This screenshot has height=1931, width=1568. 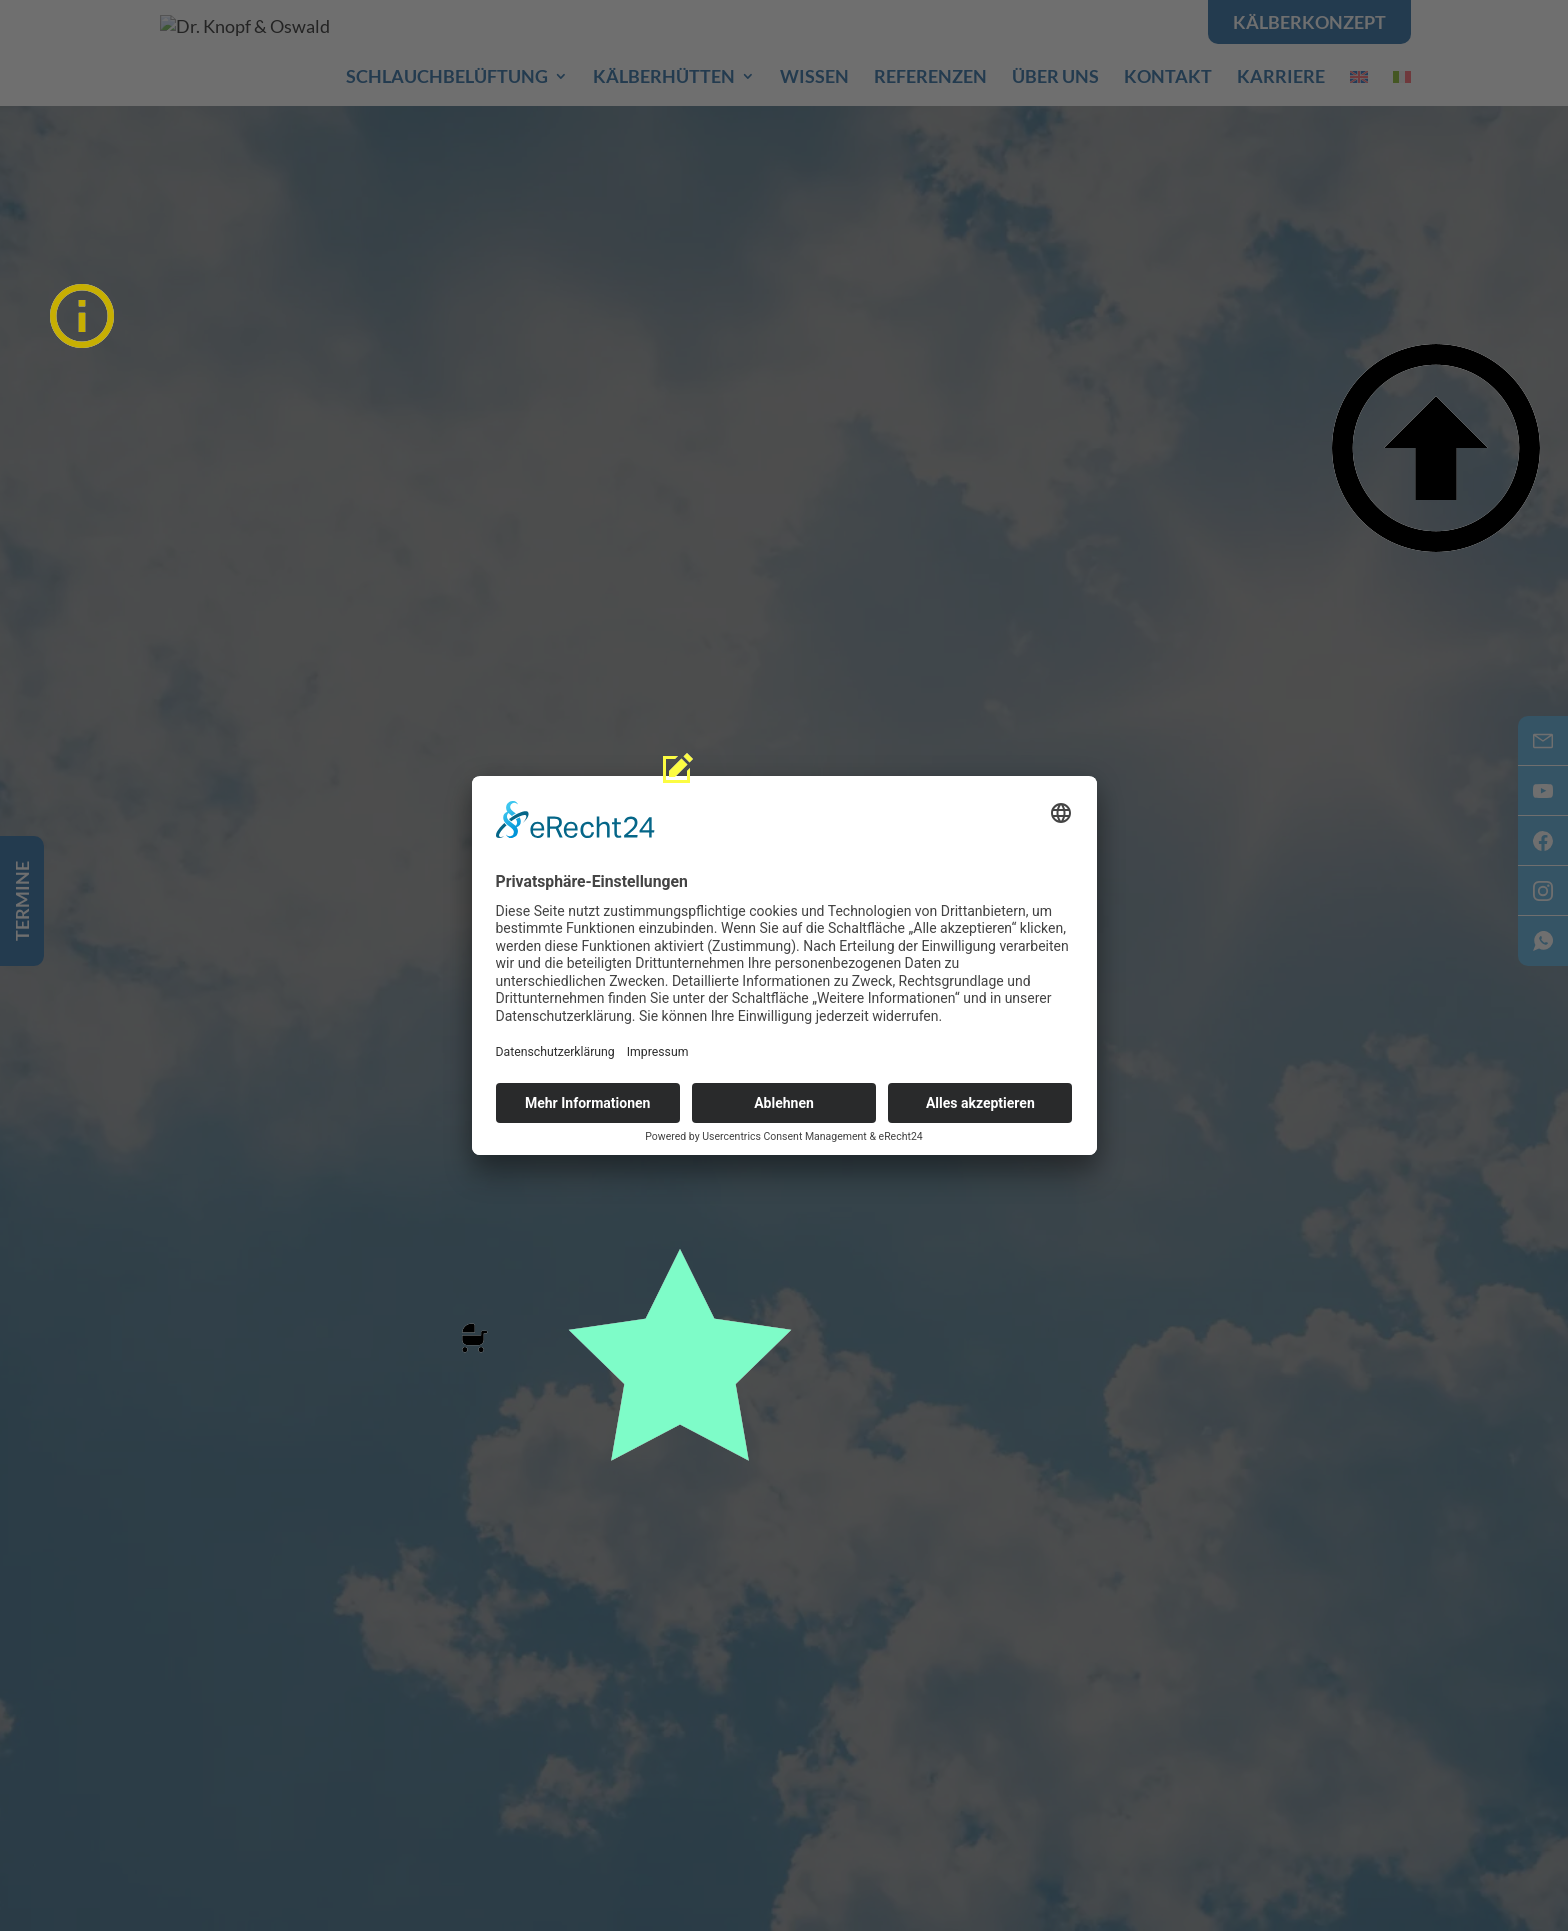 I want to click on access baby or parenting-related features, so click(x=473, y=1338).